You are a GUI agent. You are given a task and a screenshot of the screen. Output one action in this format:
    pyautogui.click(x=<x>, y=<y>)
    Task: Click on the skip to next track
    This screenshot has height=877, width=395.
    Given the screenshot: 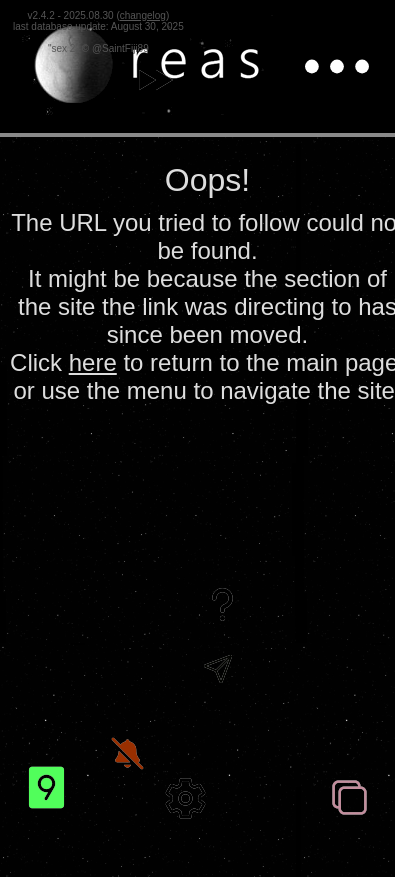 What is the action you would take?
    pyautogui.click(x=156, y=80)
    